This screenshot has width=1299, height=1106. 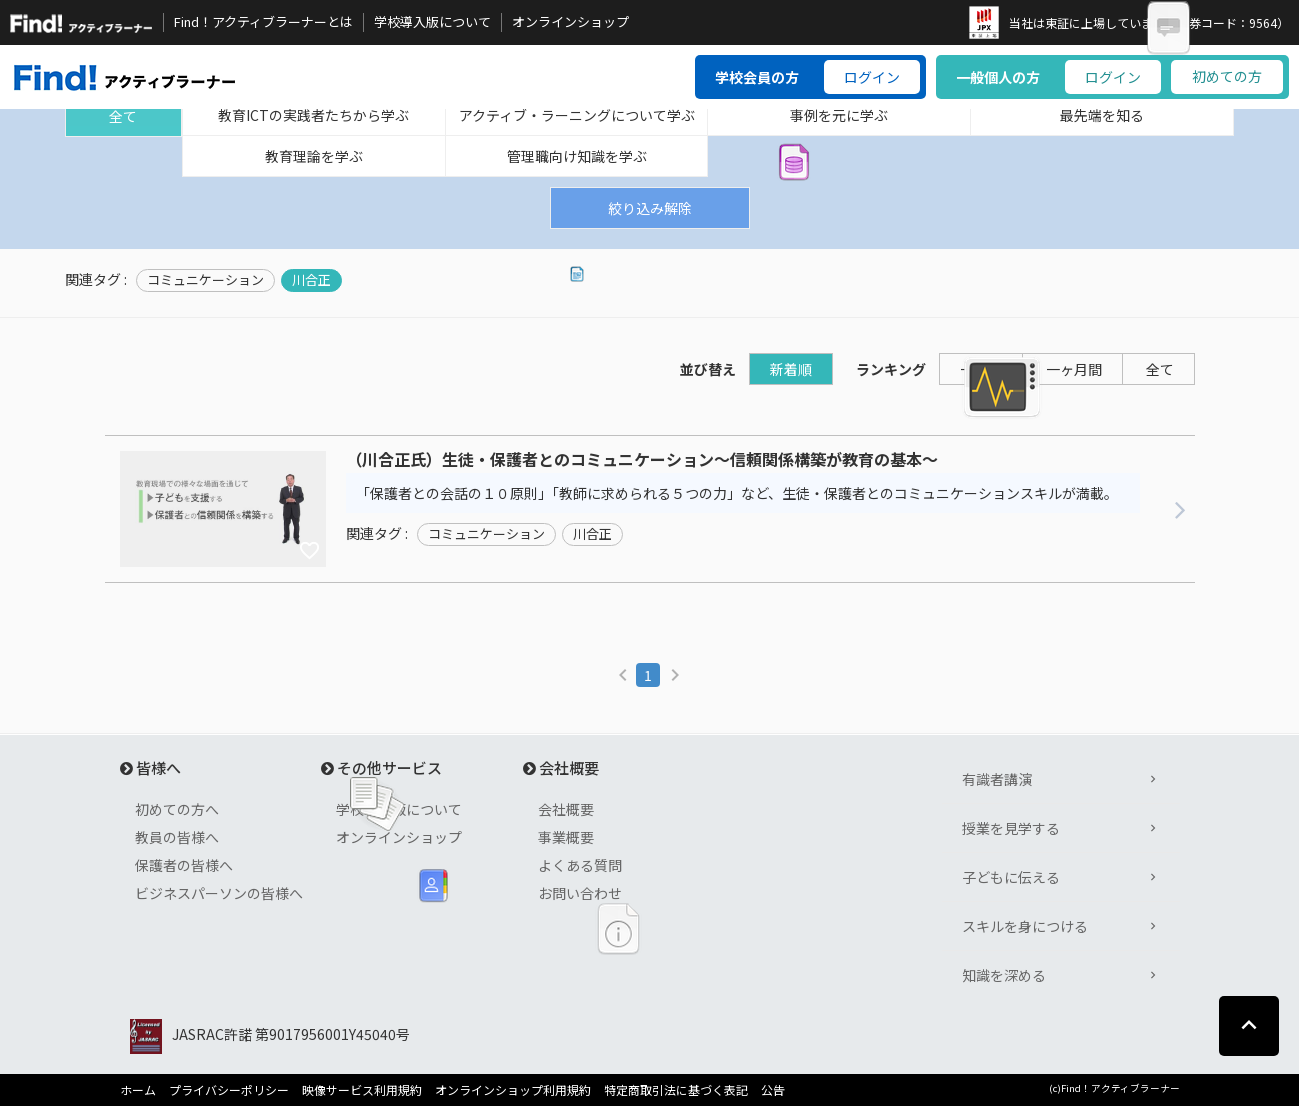 What do you see at coordinates (577, 274) in the screenshot?
I see `libreoffice writer text template file` at bounding box center [577, 274].